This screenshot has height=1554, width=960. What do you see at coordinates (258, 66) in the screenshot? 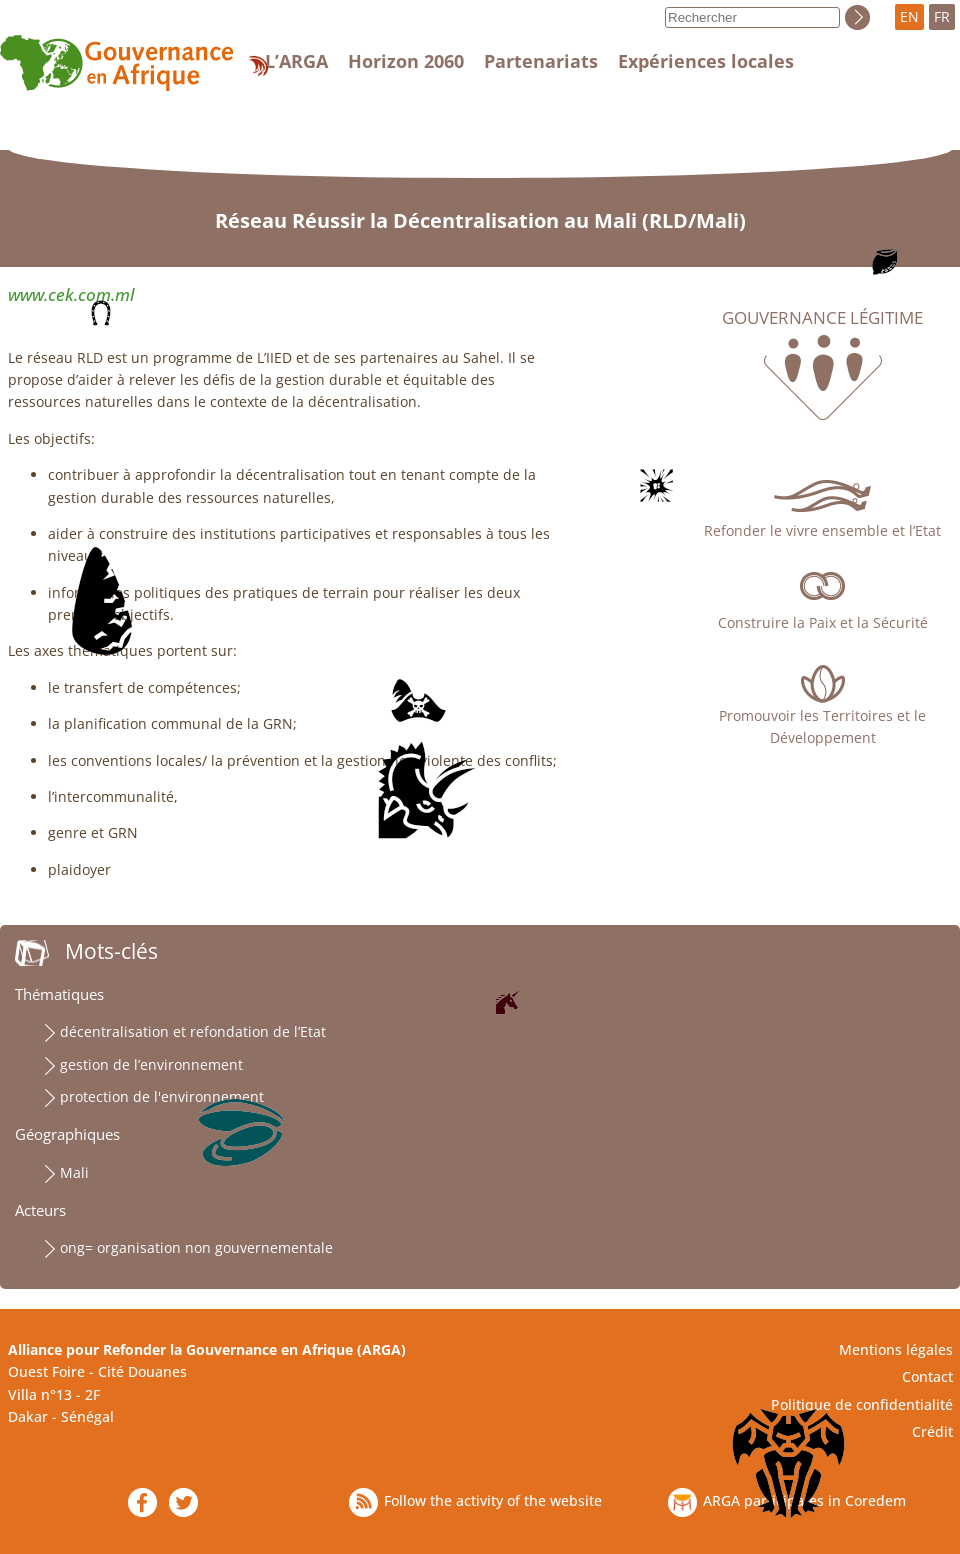
I see `equip claw-type armor or gauntlet` at bounding box center [258, 66].